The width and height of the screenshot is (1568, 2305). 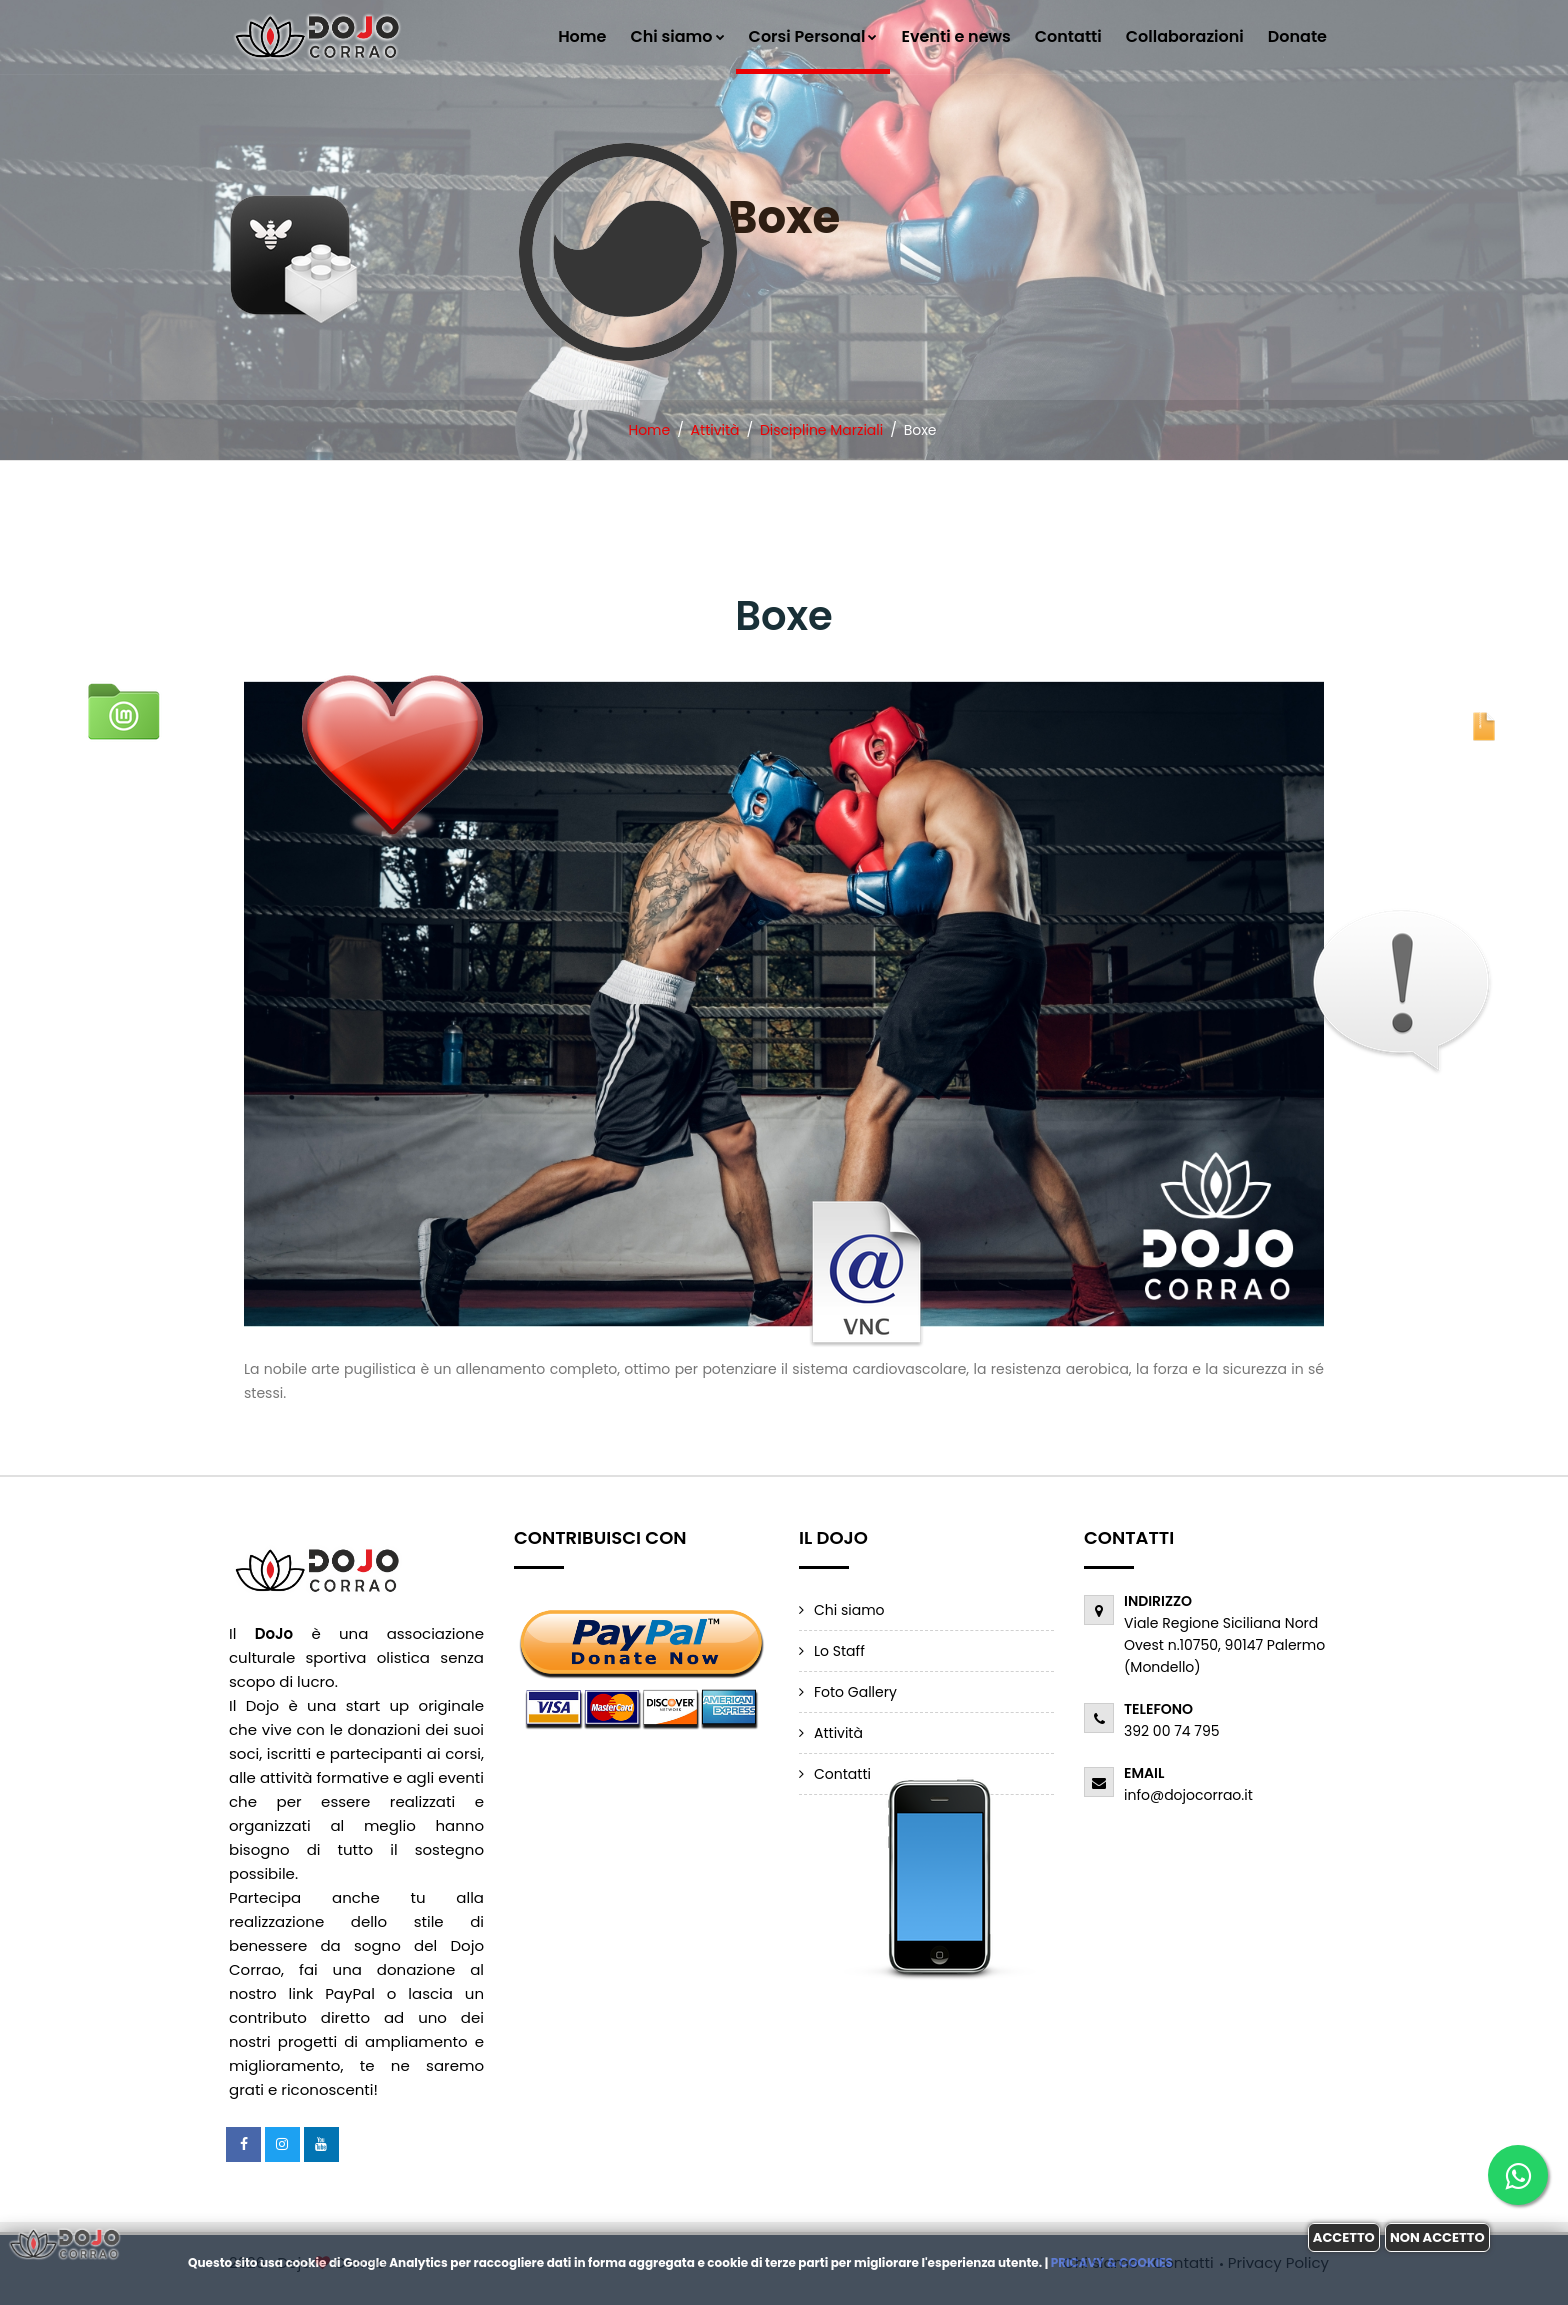 I want to click on access your favorites or bookmarked items, so click(x=392, y=744).